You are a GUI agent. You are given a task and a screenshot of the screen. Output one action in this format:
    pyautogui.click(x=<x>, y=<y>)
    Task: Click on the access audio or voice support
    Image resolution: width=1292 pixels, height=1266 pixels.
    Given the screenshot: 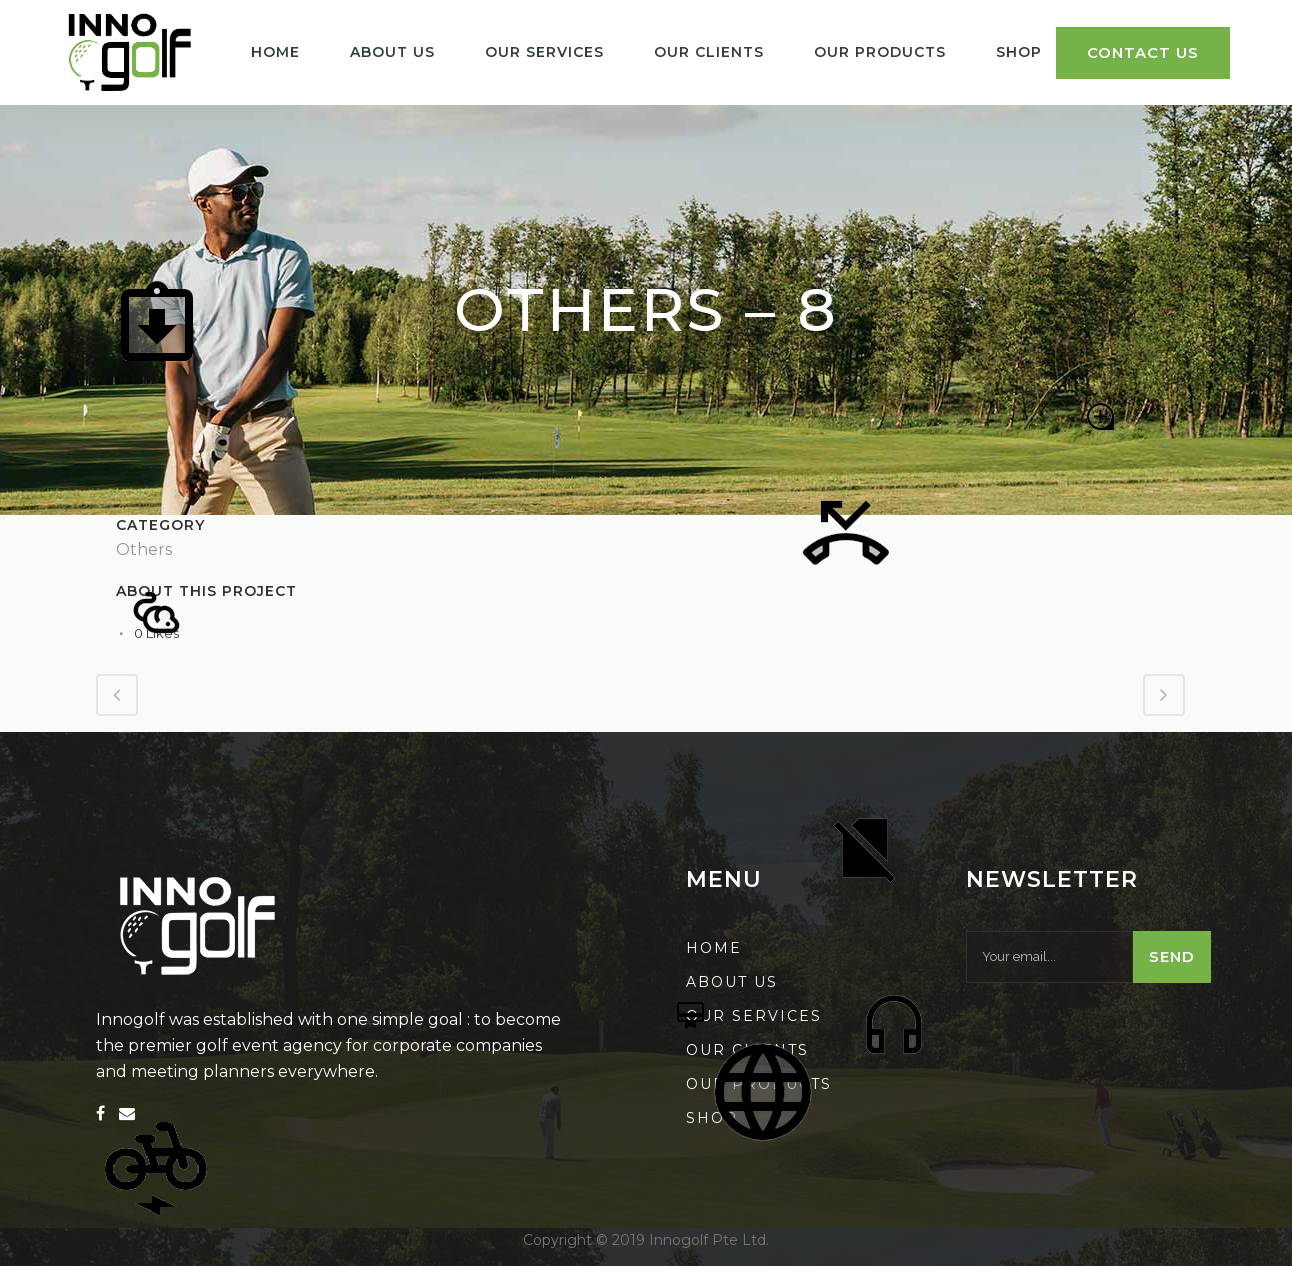 What is the action you would take?
    pyautogui.click(x=894, y=1029)
    